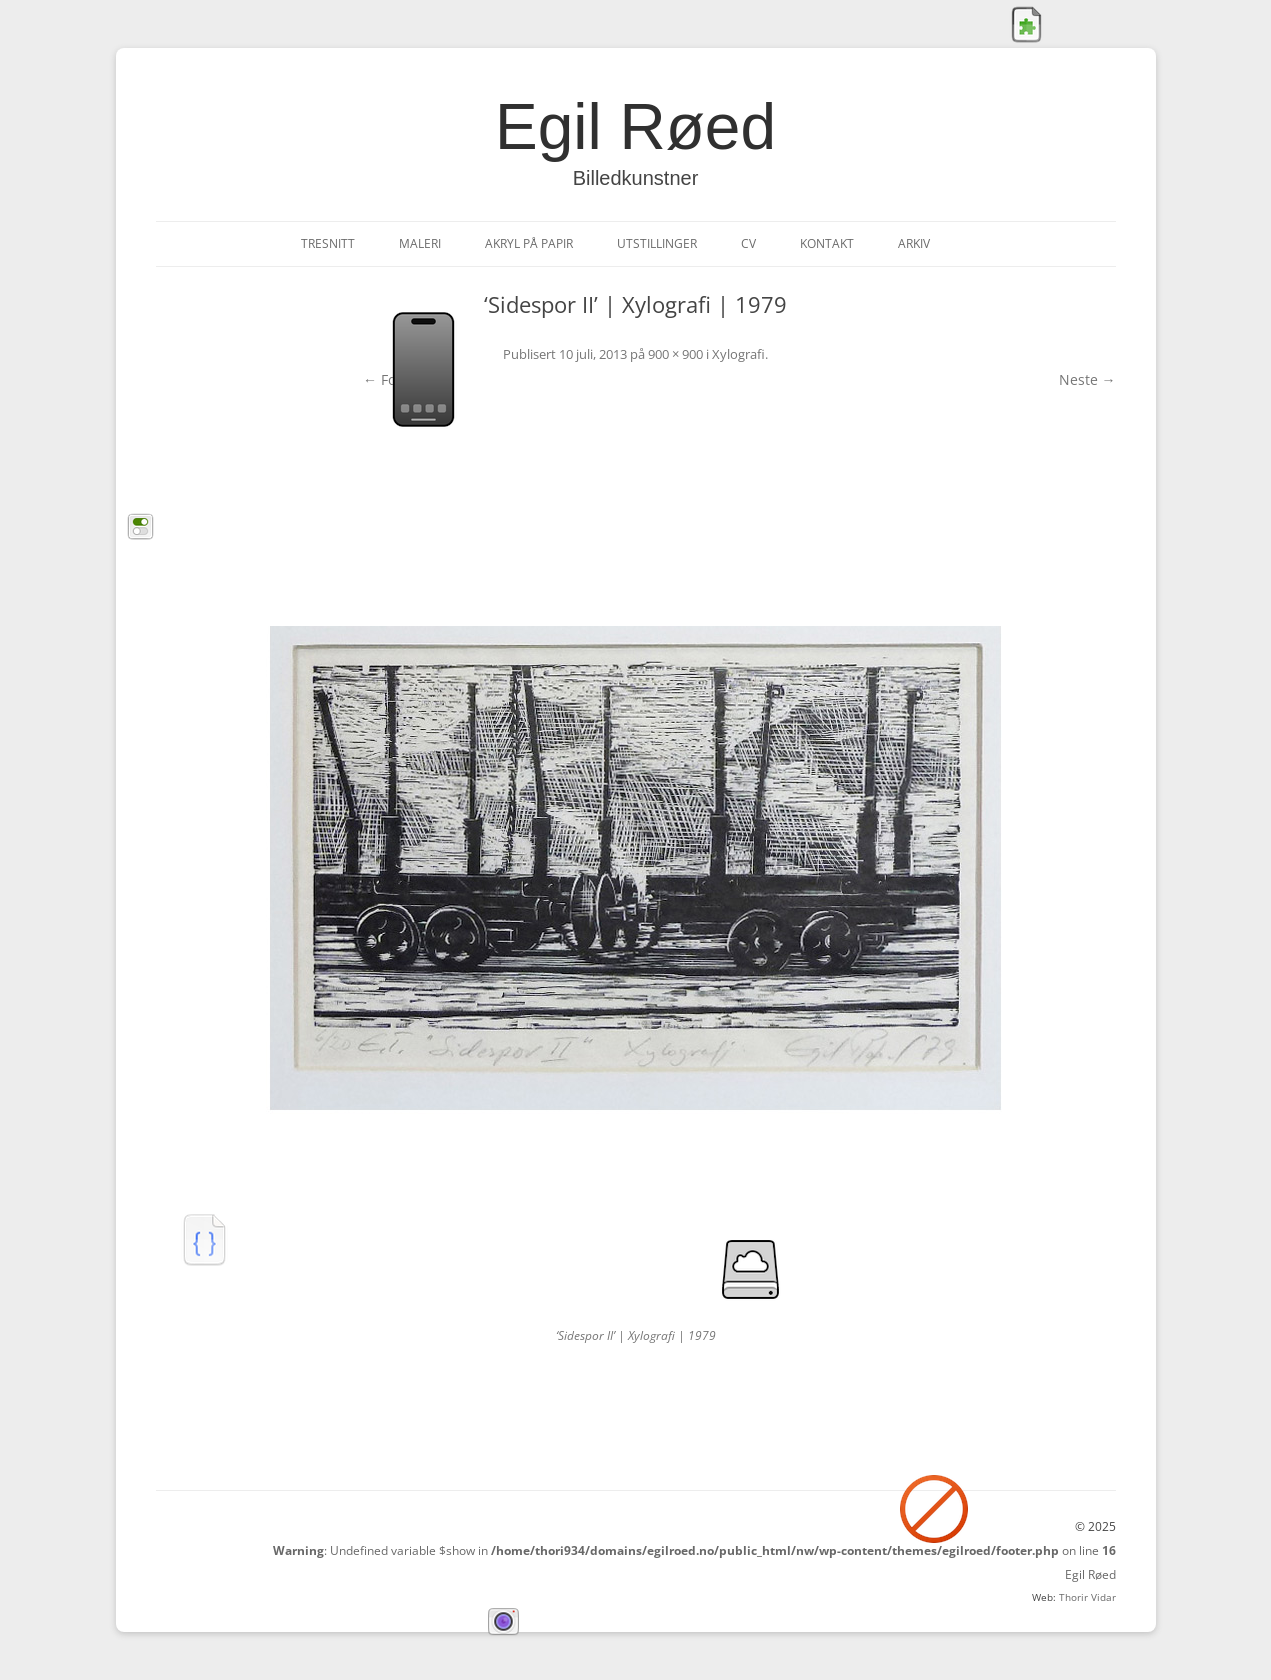 This screenshot has width=1271, height=1680. What do you see at coordinates (204, 1239) in the screenshot?
I see `a CSS stylesheet file` at bounding box center [204, 1239].